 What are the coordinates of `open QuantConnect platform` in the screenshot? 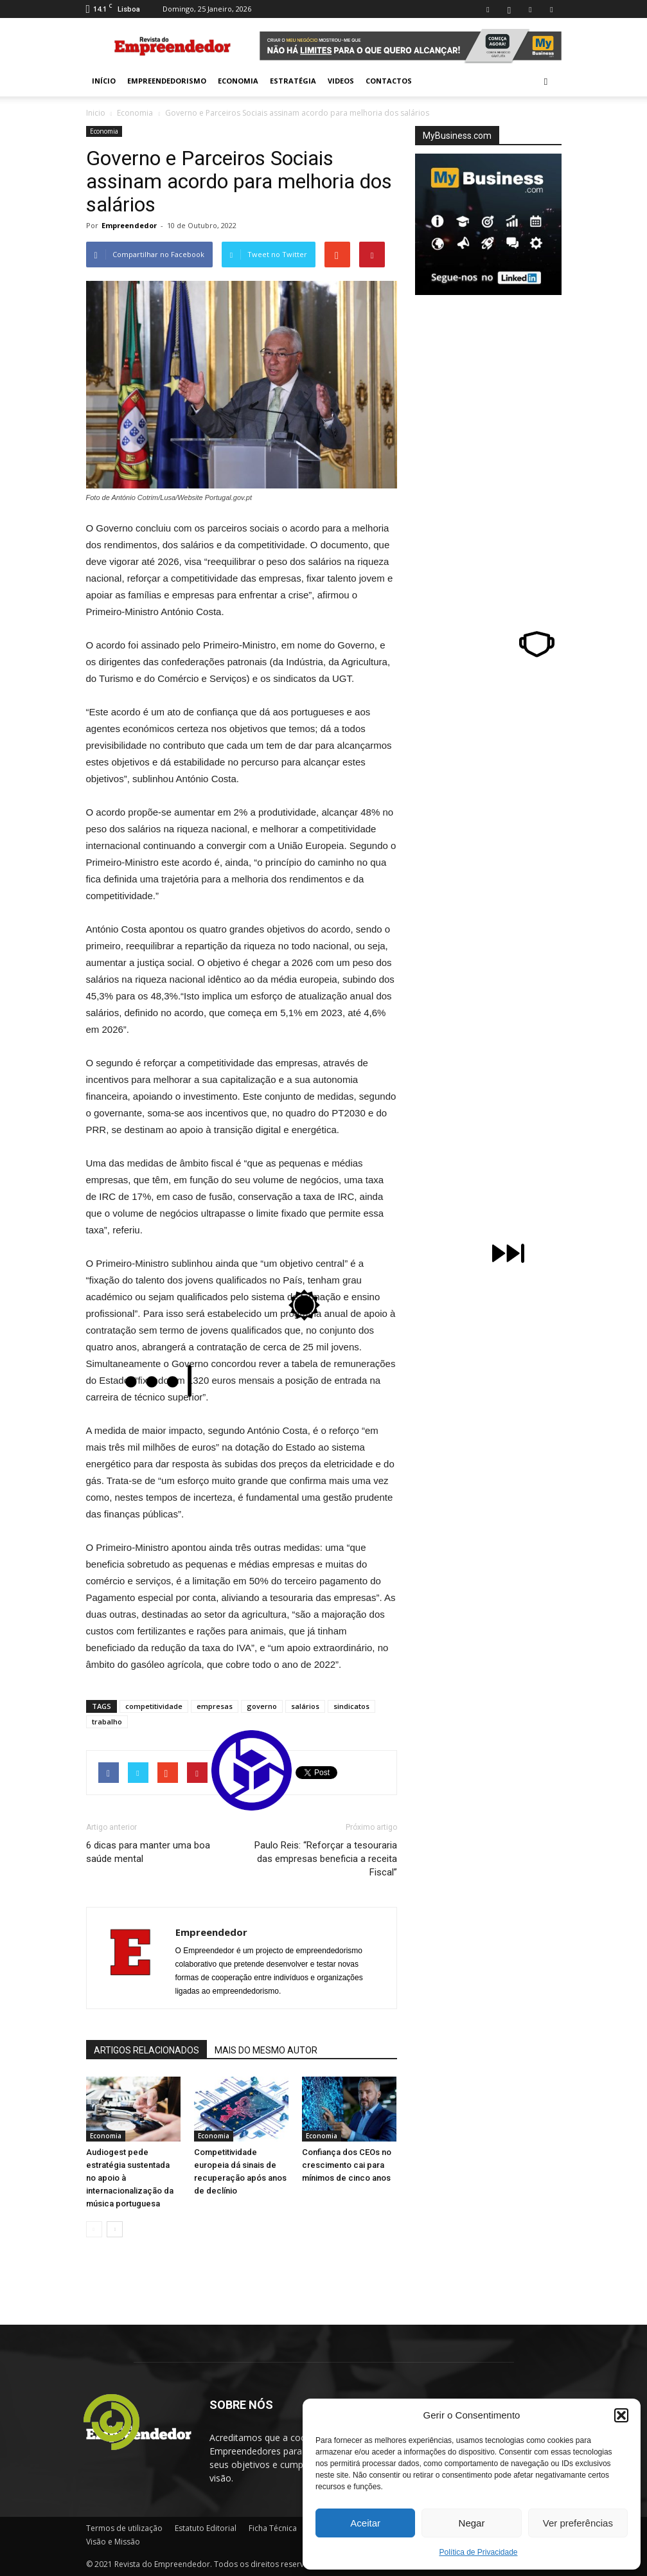 It's located at (111, 2422).